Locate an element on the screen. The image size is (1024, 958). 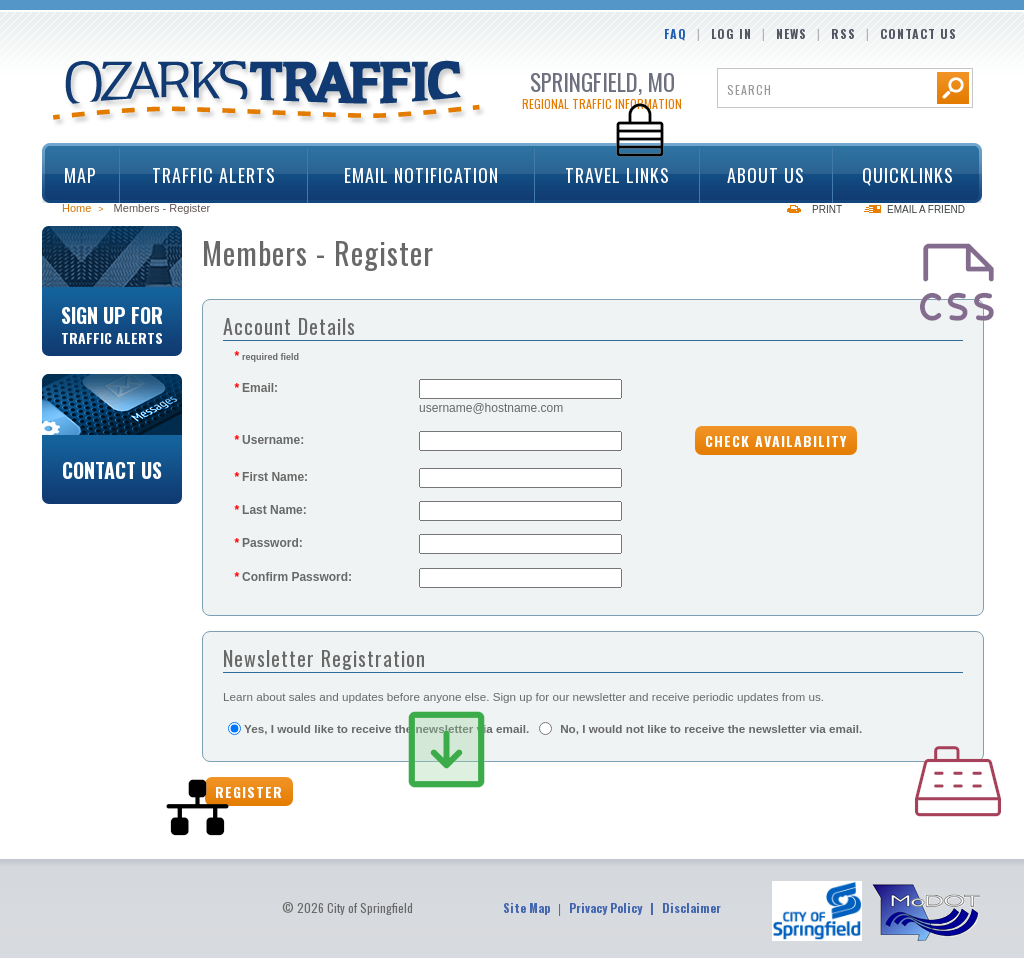
access point of sale system is located at coordinates (958, 786).